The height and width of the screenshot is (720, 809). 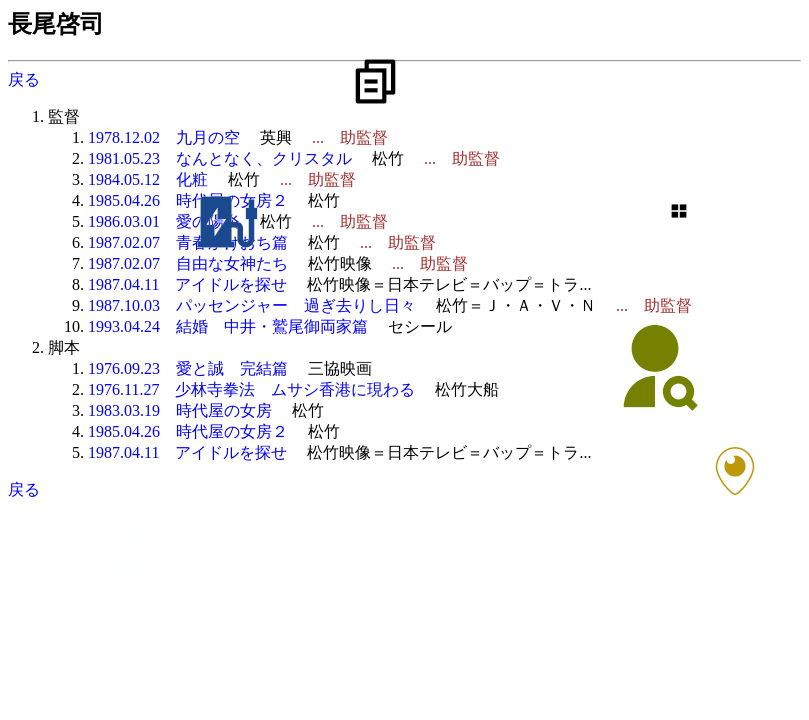 What do you see at coordinates (735, 471) in the screenshot?
I see `periscope app logo` at bounding box center [735, 471].